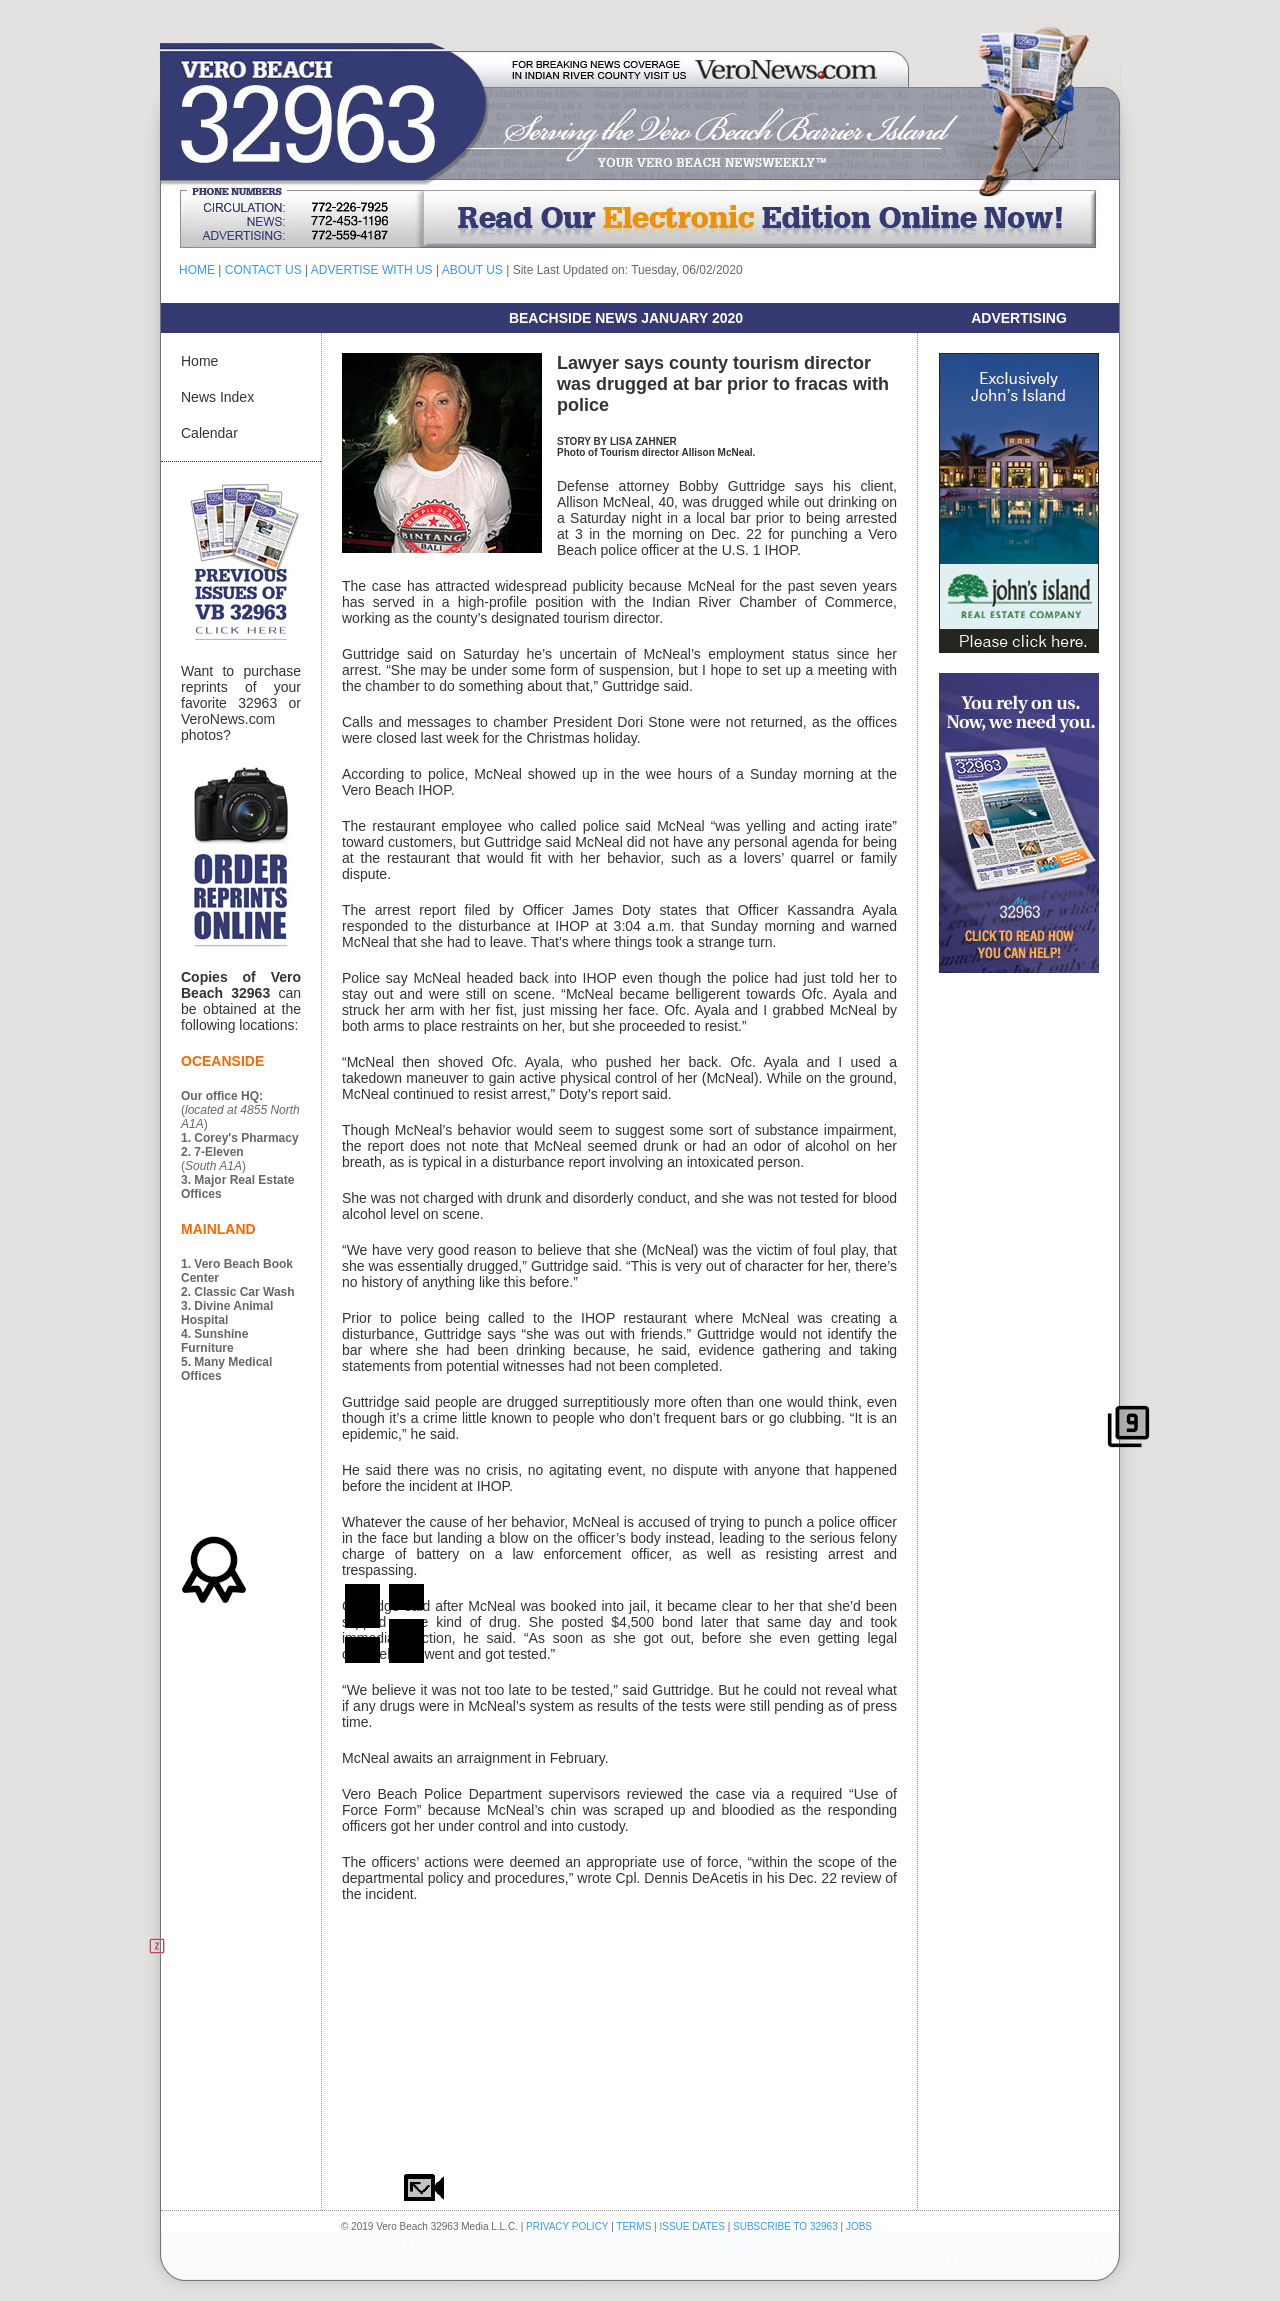 The image size is (1280, 2301). Describe the element at coordinates (424, 2188) in the screenshot. I see `indicates a missed video call` at that location.